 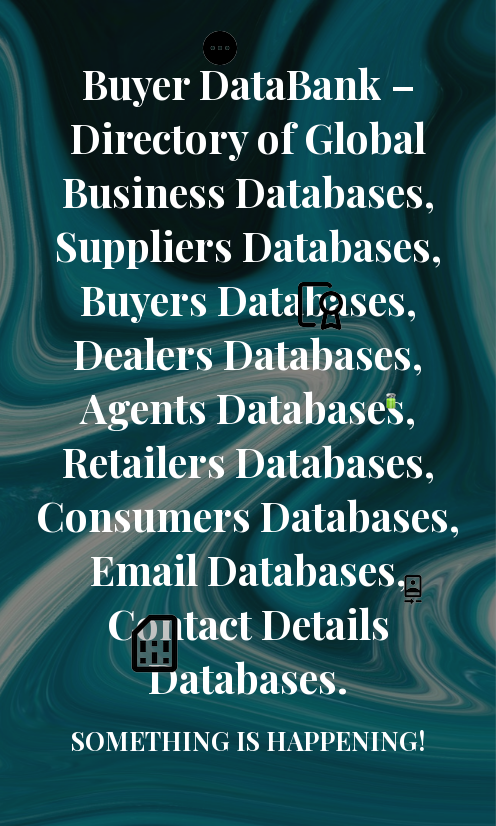 I want to click on view current battery level, so click(x=391, y=401).